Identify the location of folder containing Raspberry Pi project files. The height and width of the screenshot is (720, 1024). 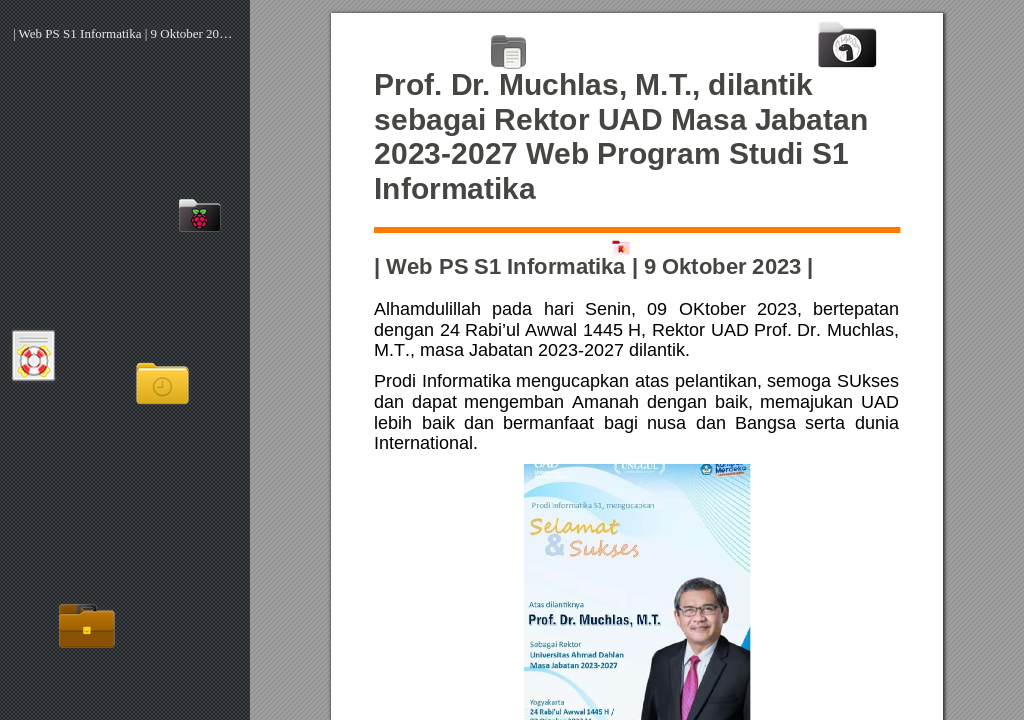
(199, 216).